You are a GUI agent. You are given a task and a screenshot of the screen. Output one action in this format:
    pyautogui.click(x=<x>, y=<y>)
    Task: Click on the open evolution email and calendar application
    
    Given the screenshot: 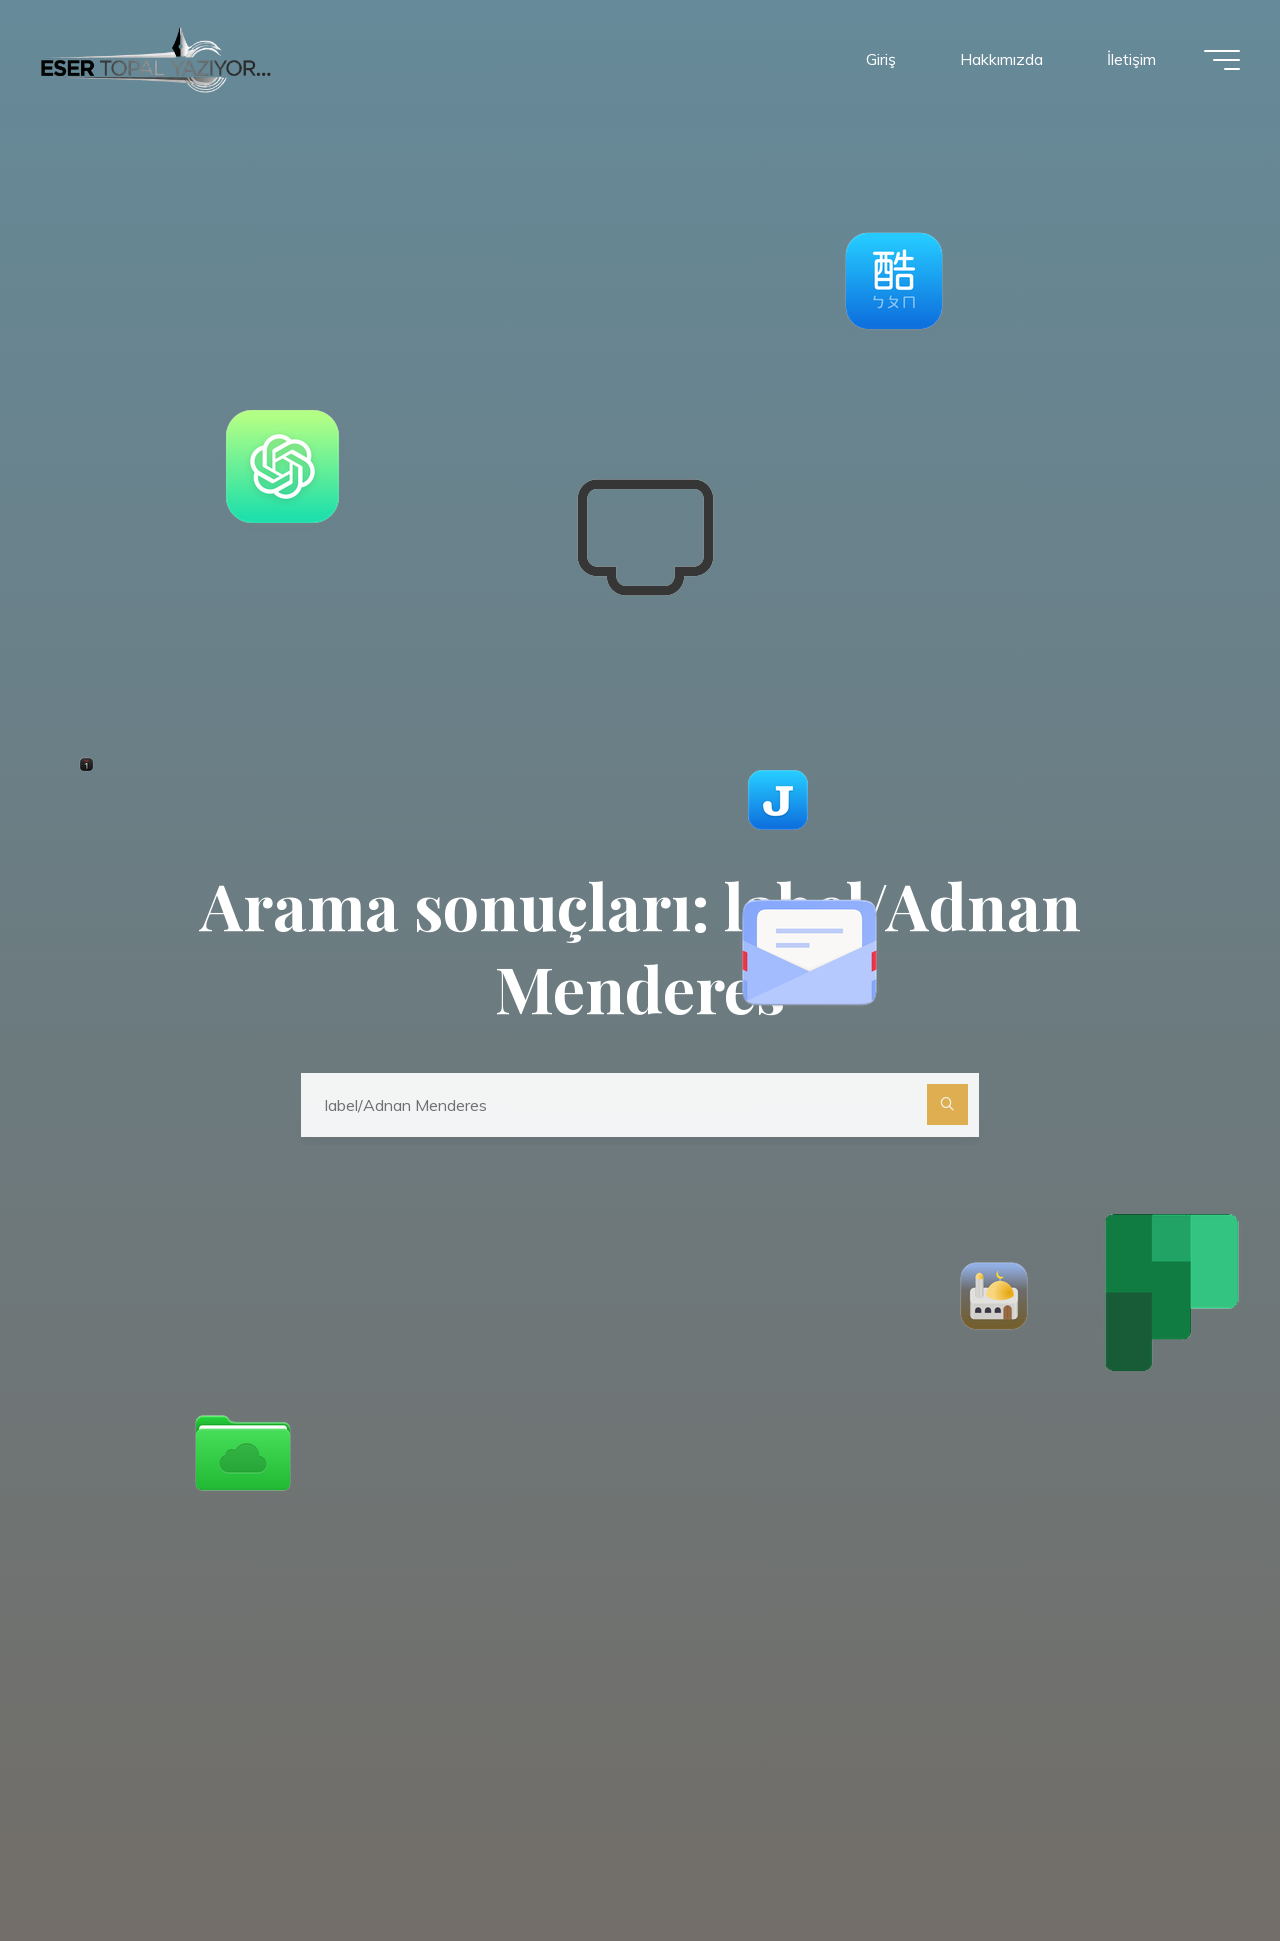 What is the action you would take?
    pyautogui.click(x=809, y=952)
    